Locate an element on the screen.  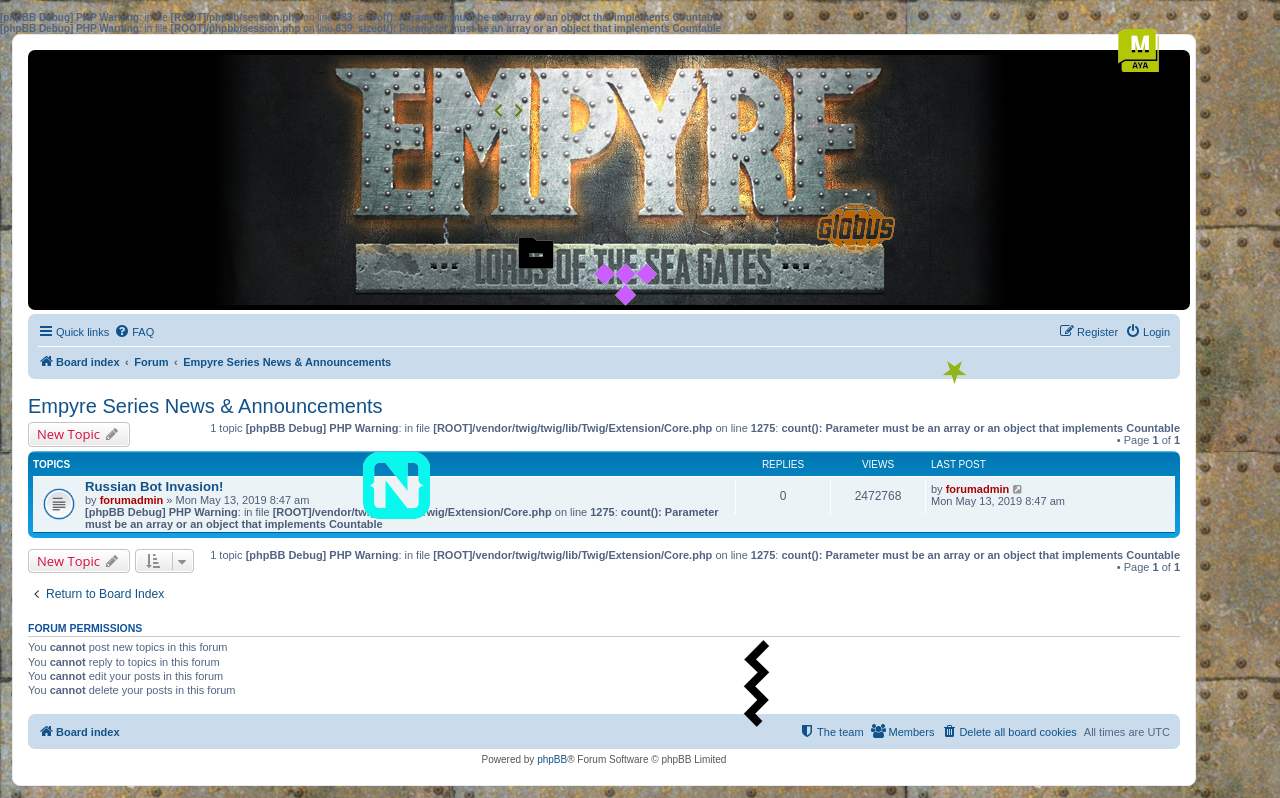
open Autodesk Maya application is located at coordinates (1138, 50).